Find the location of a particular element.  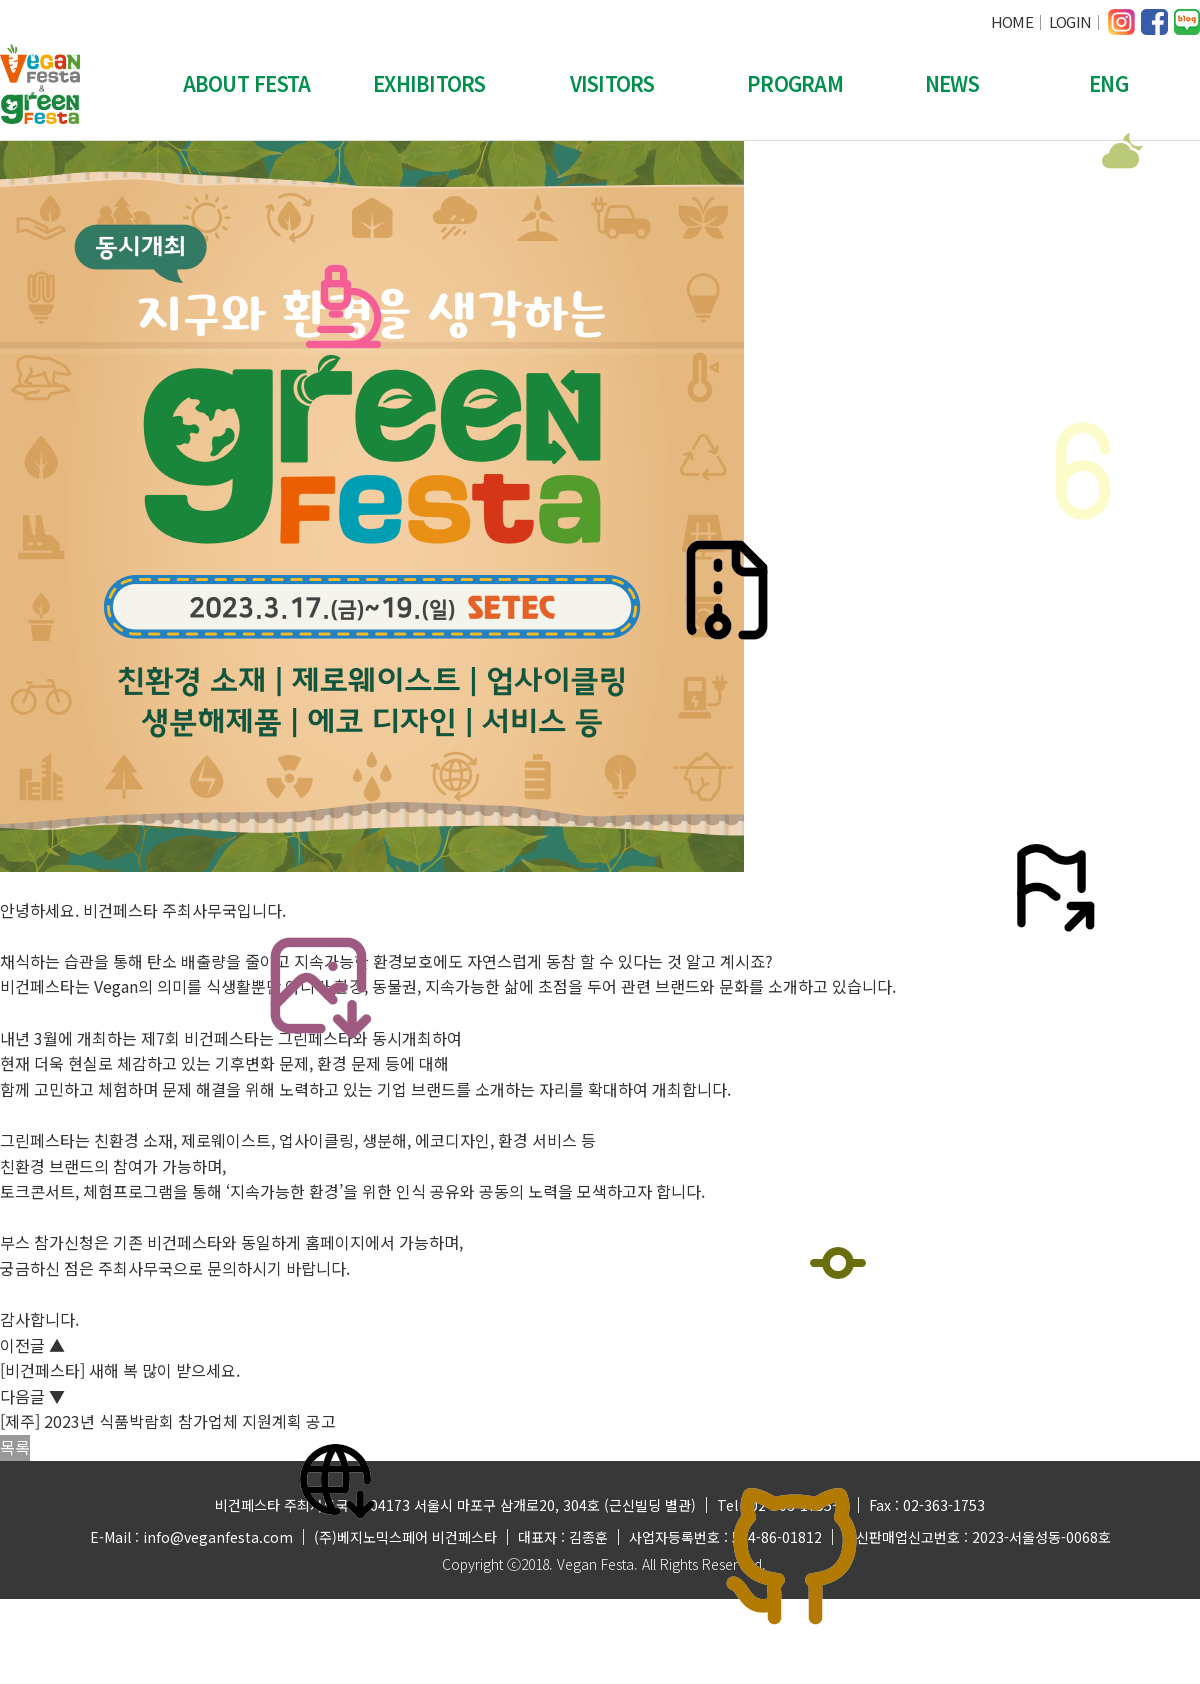

view project on github is located at coordinates (795, 1556).